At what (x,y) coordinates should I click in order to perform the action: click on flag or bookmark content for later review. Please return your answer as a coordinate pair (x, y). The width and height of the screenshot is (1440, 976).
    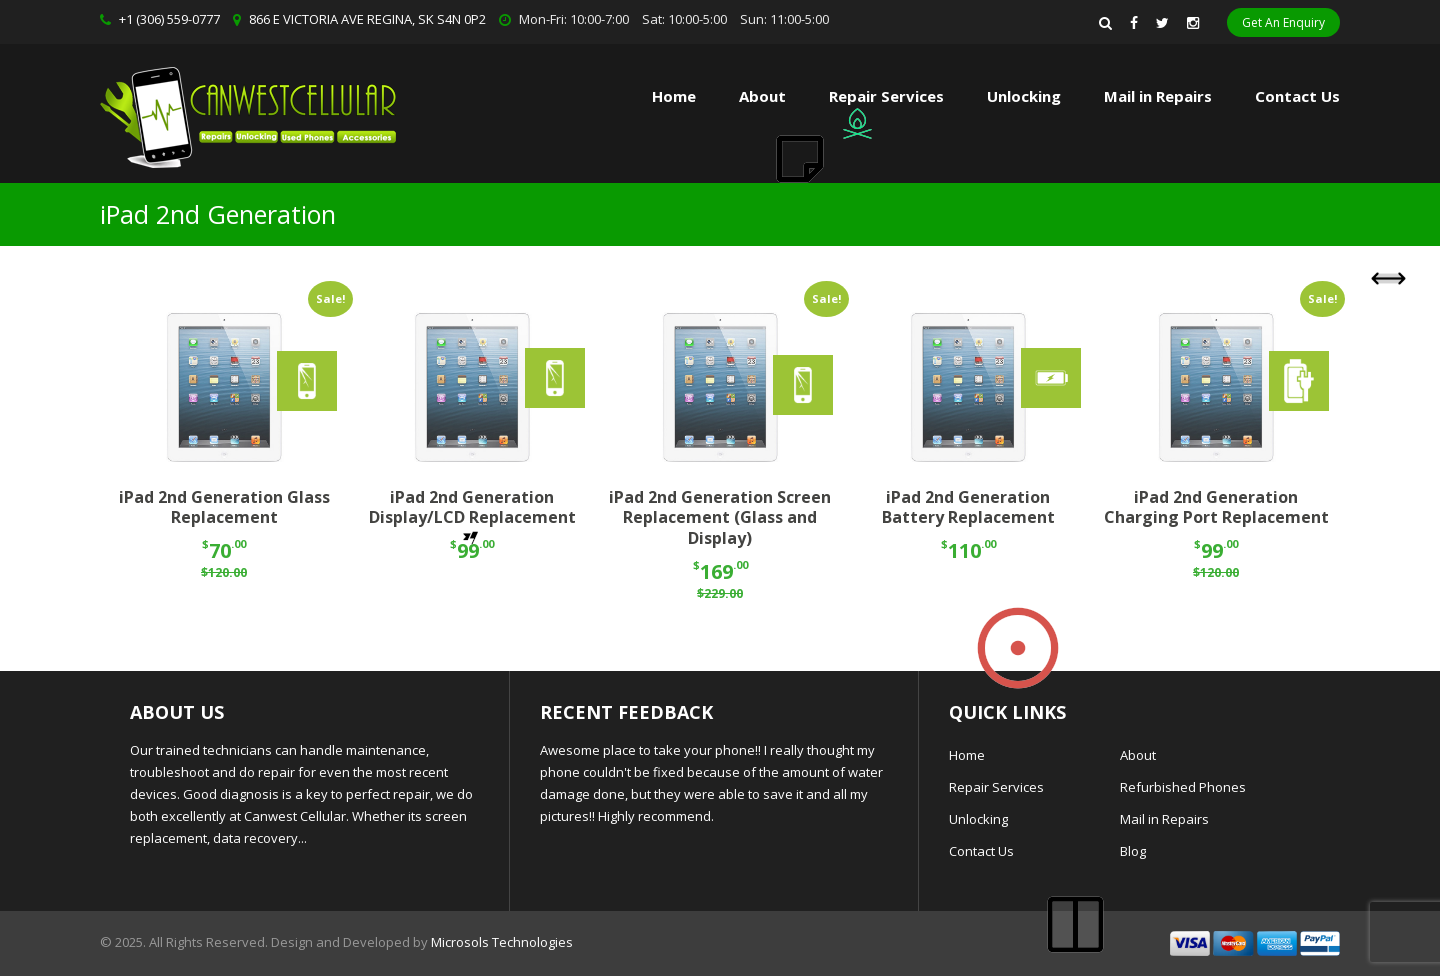
    Looking at the image, I should click on (470, 537).